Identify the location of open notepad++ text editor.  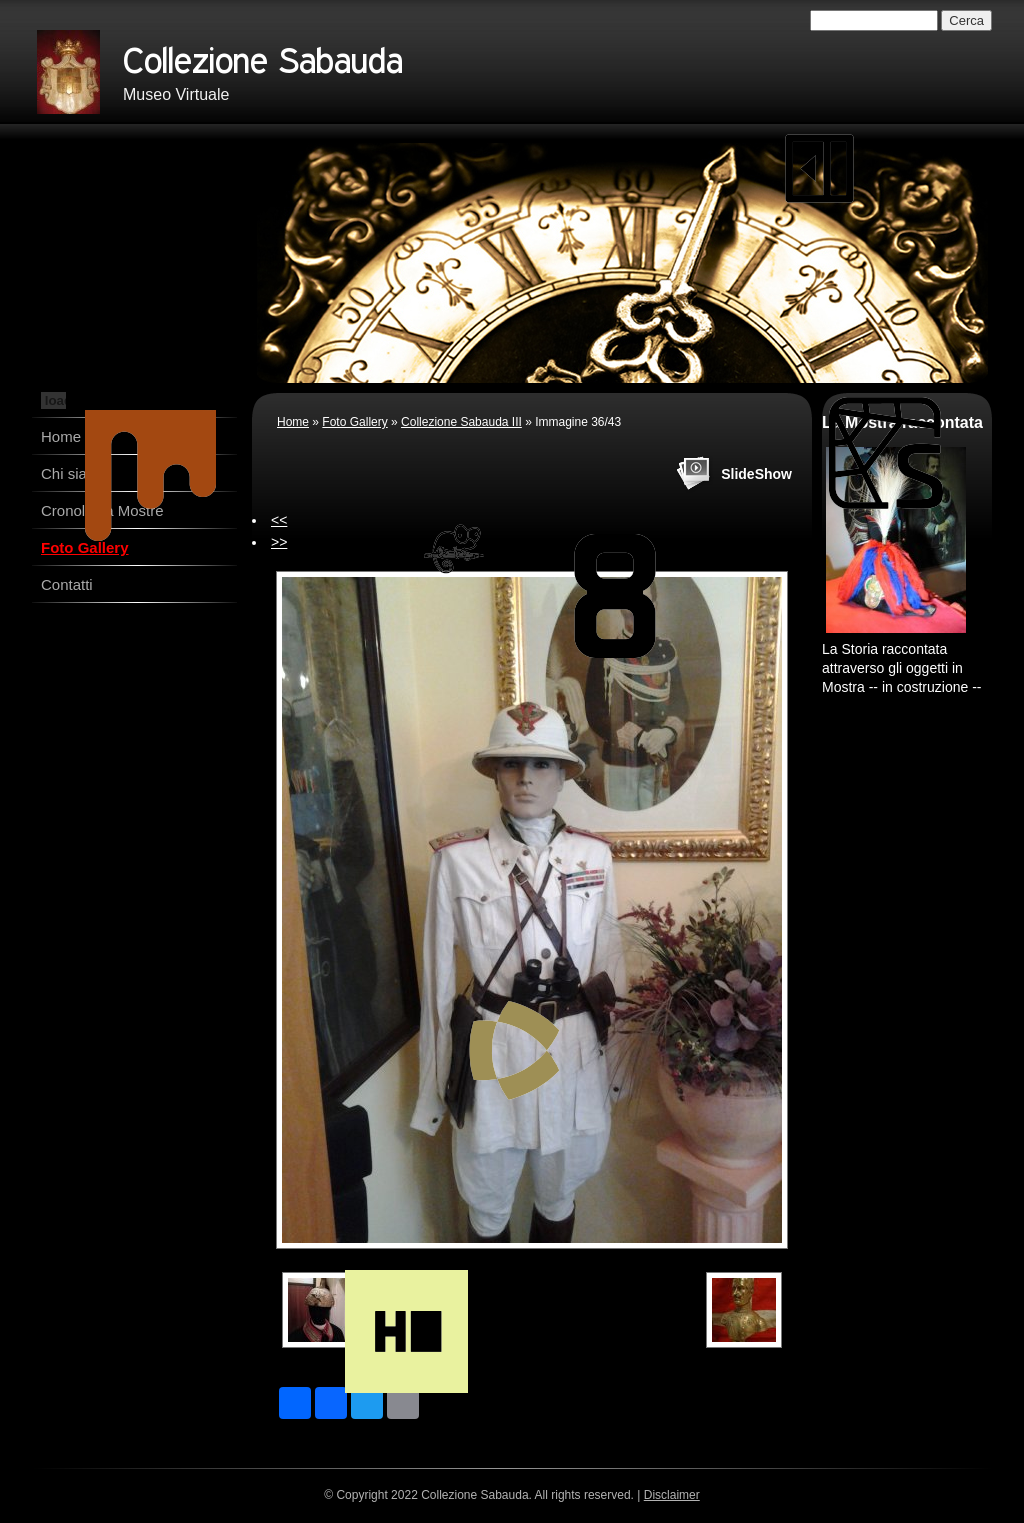
(454, 549).